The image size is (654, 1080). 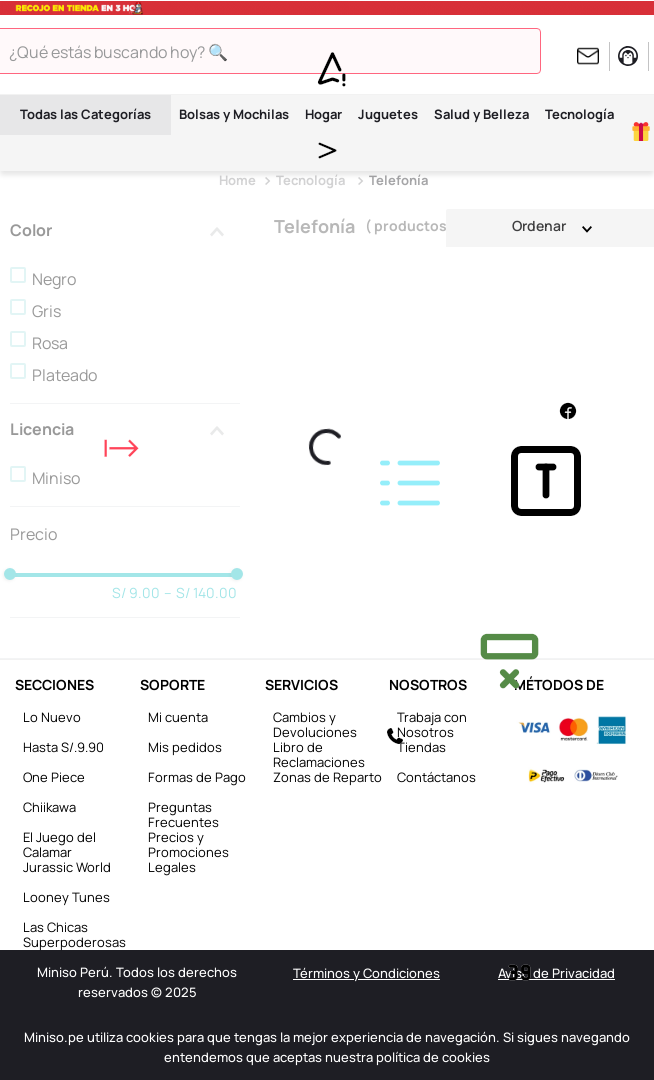 I want to click on make a phone call, so click(x=395, y=736).